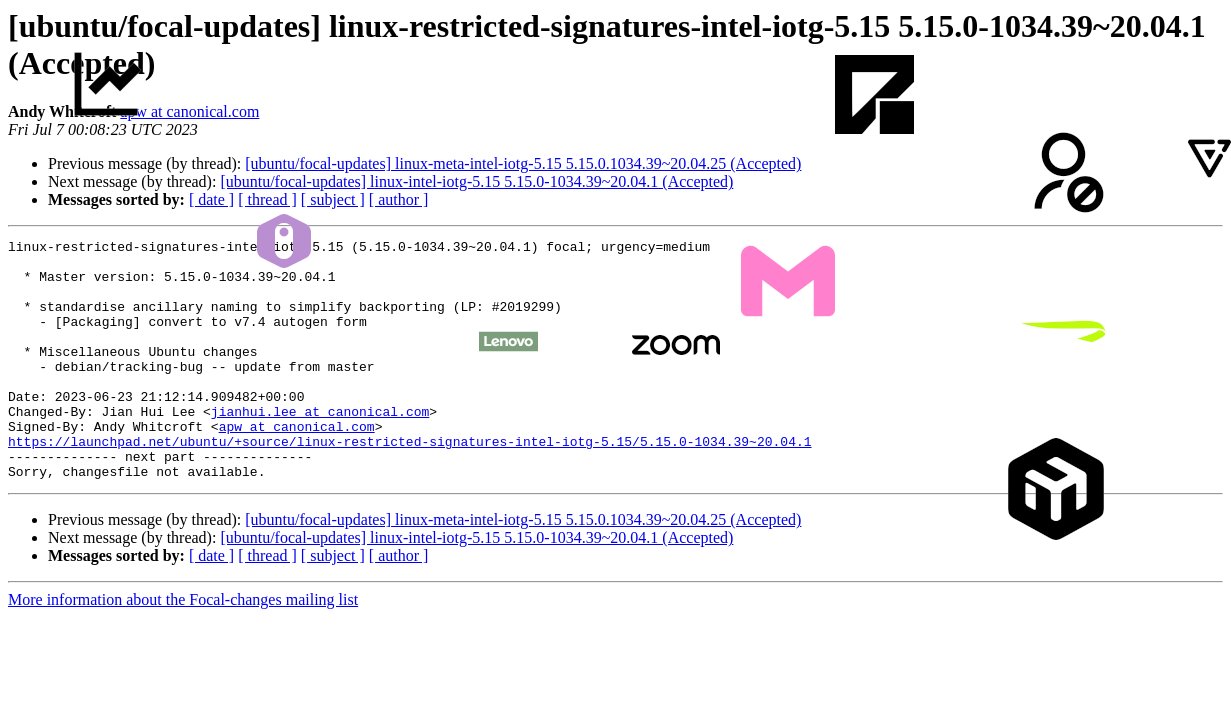  I want to click on navigate to AntV data visualization library, so click(1209, 158).